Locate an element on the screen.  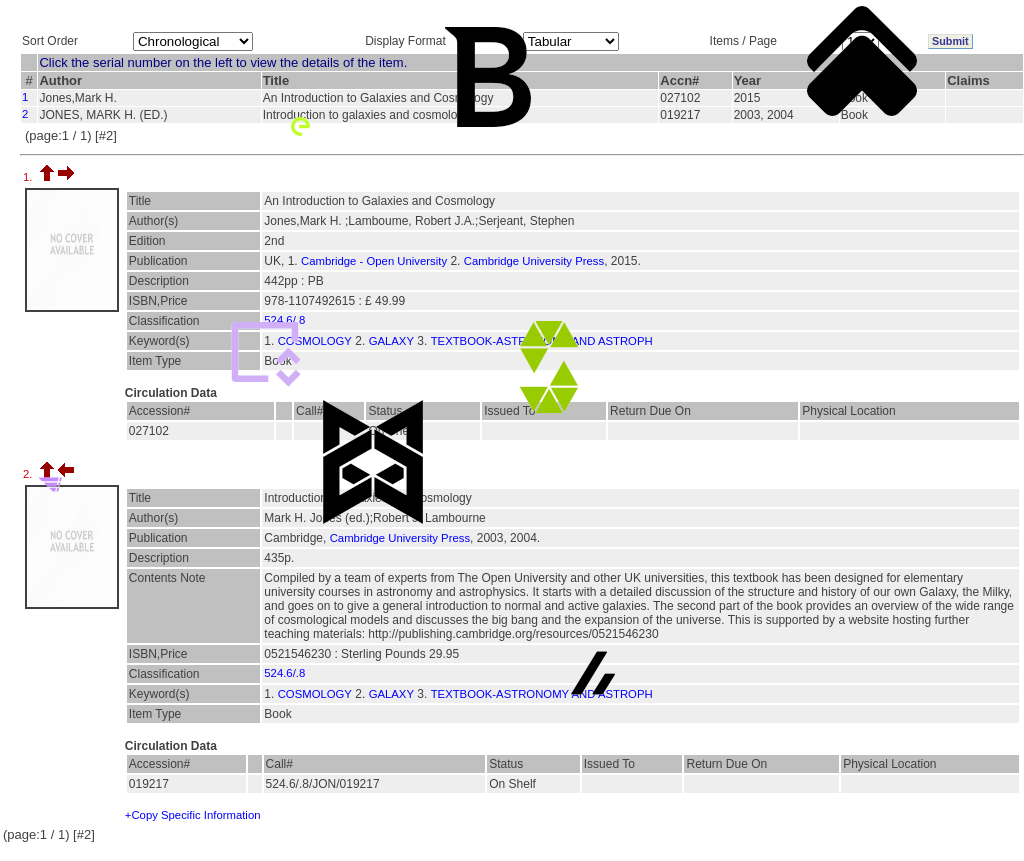
link to Solidity smart contract documentation is located at coordinates (549, 367).